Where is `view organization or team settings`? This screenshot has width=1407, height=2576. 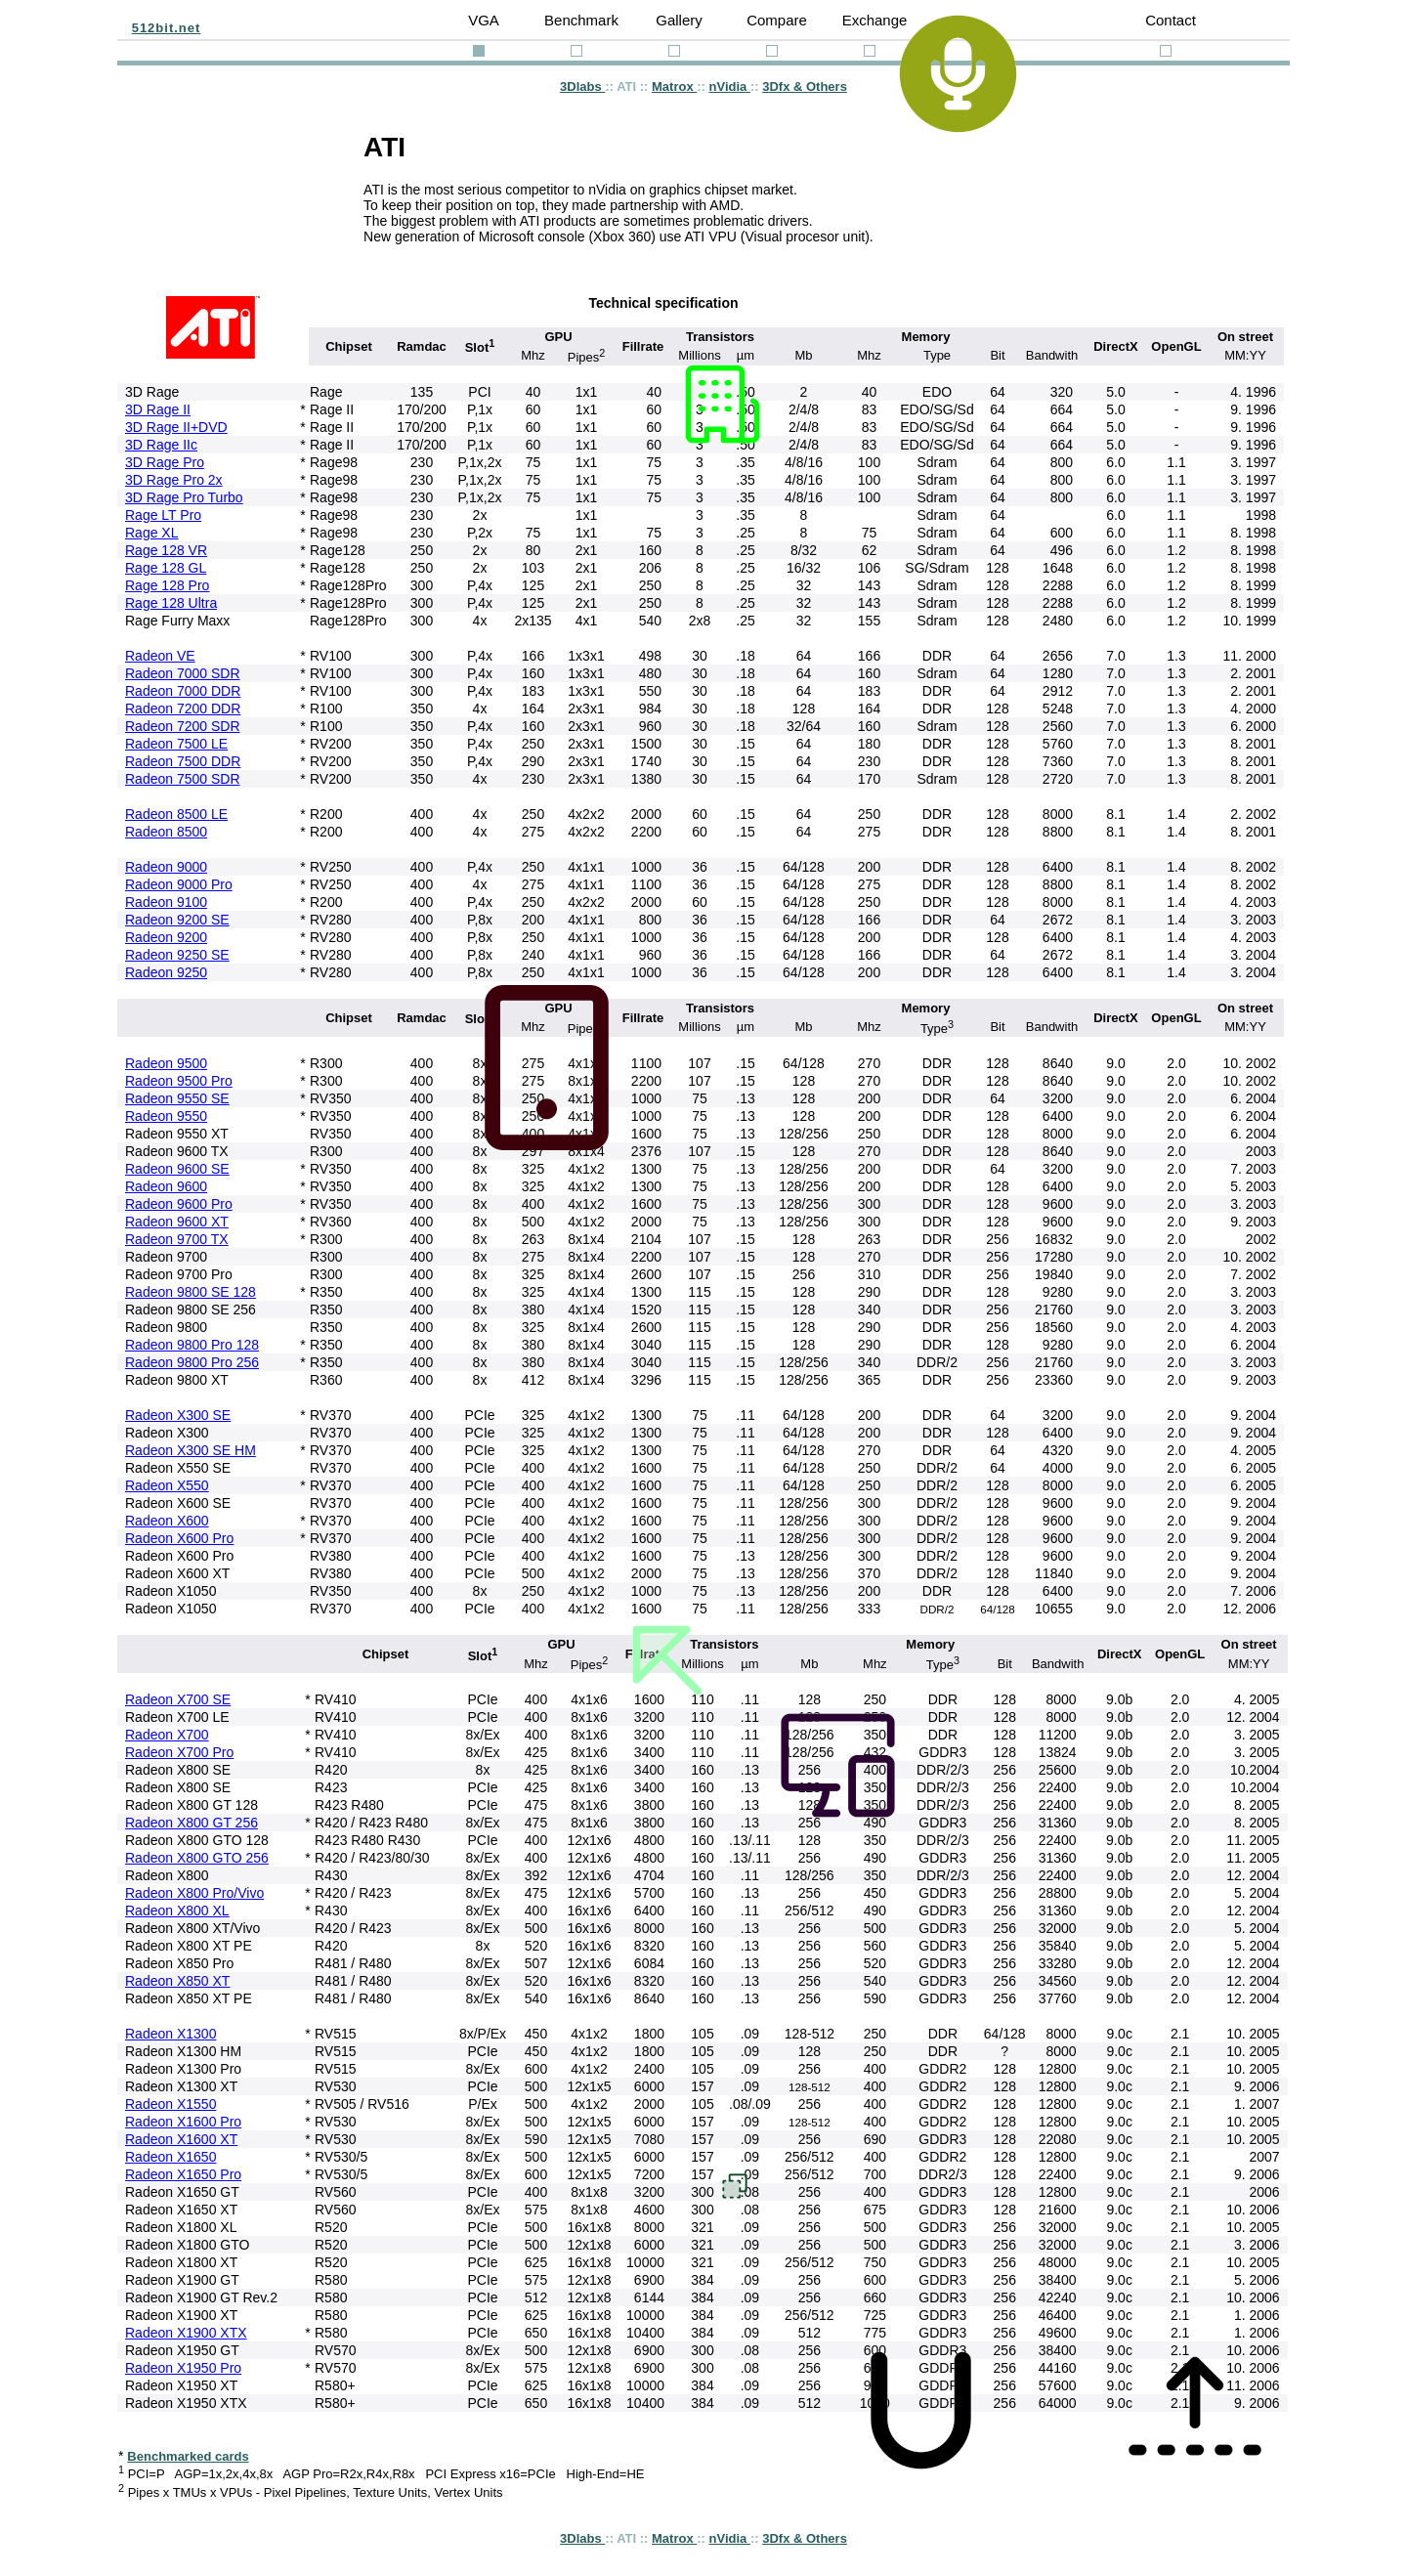 view organization or team settings is located at coordinates (722, 406).